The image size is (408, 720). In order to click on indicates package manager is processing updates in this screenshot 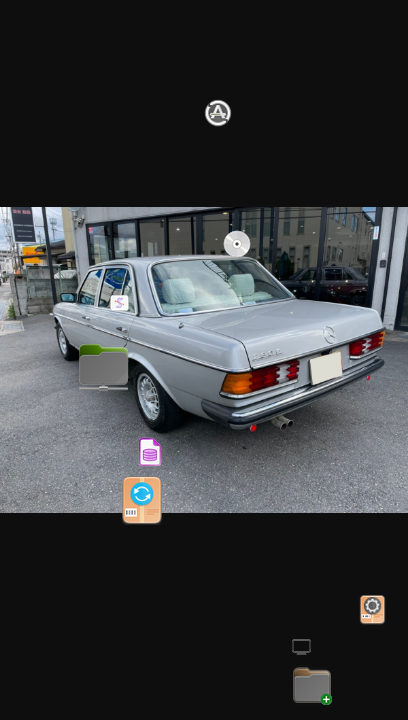, I will do `click(372, 609)`.